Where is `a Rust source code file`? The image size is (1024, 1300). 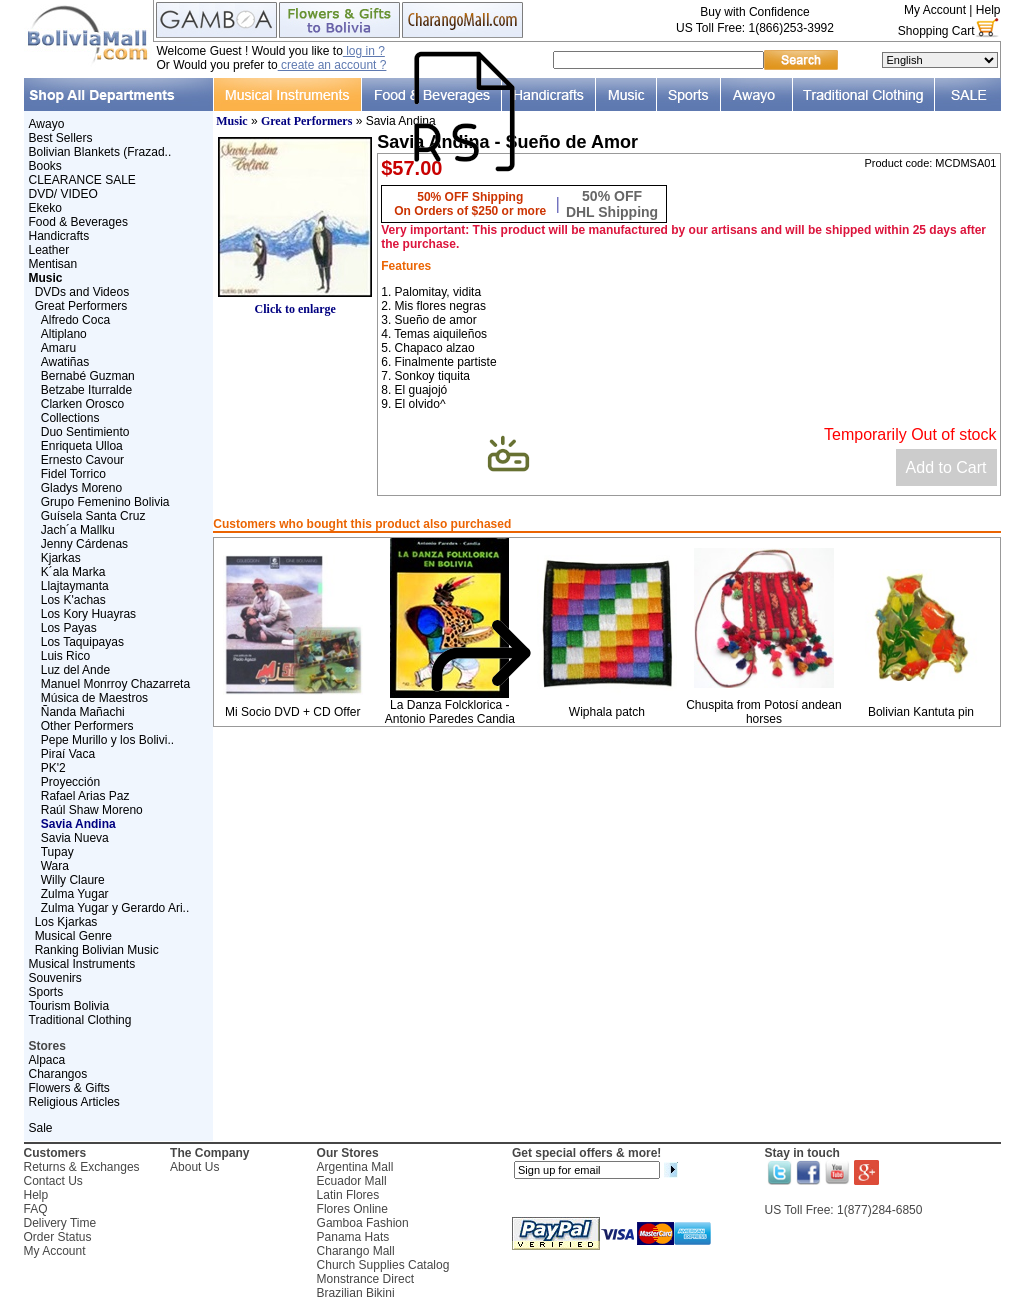
a Rust source code file is located at coordinates (464, 111).